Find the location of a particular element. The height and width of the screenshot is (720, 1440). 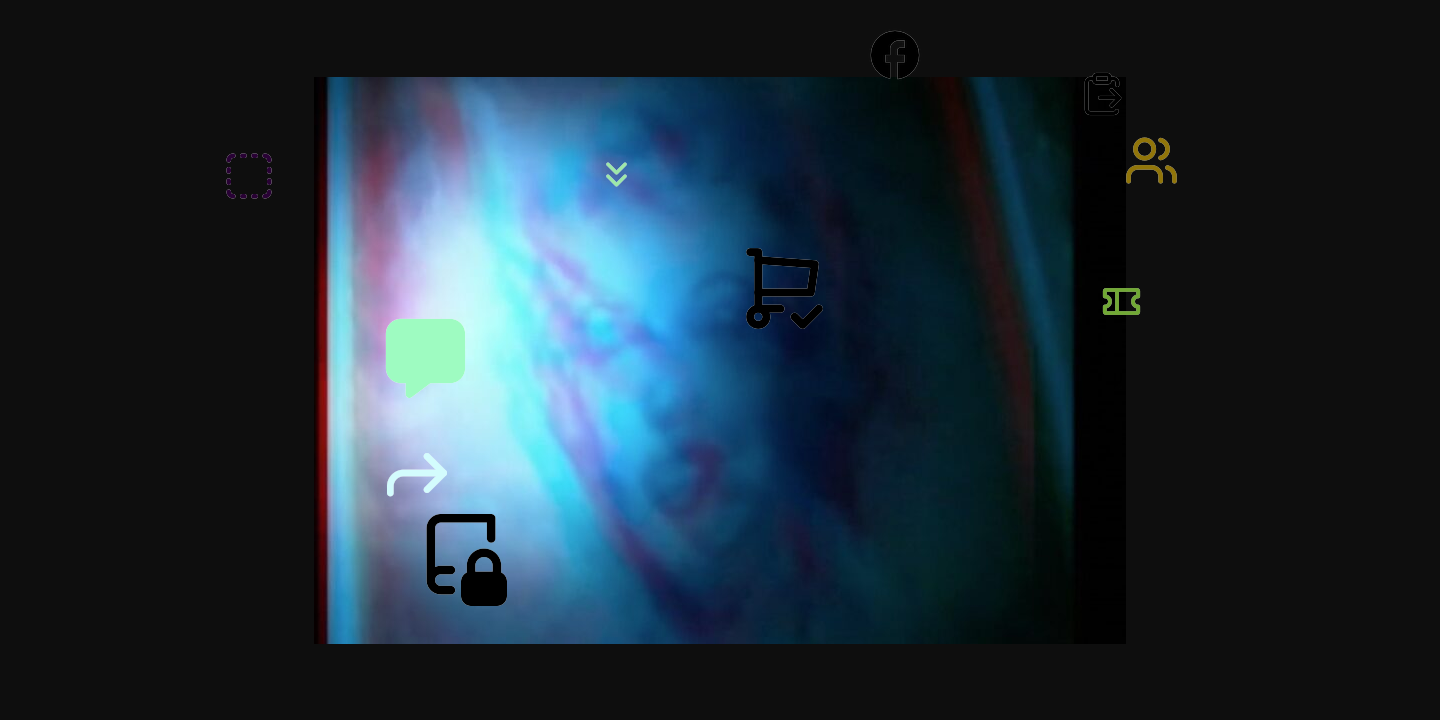

item successfully added to cart is located at coordinates (782, 288).